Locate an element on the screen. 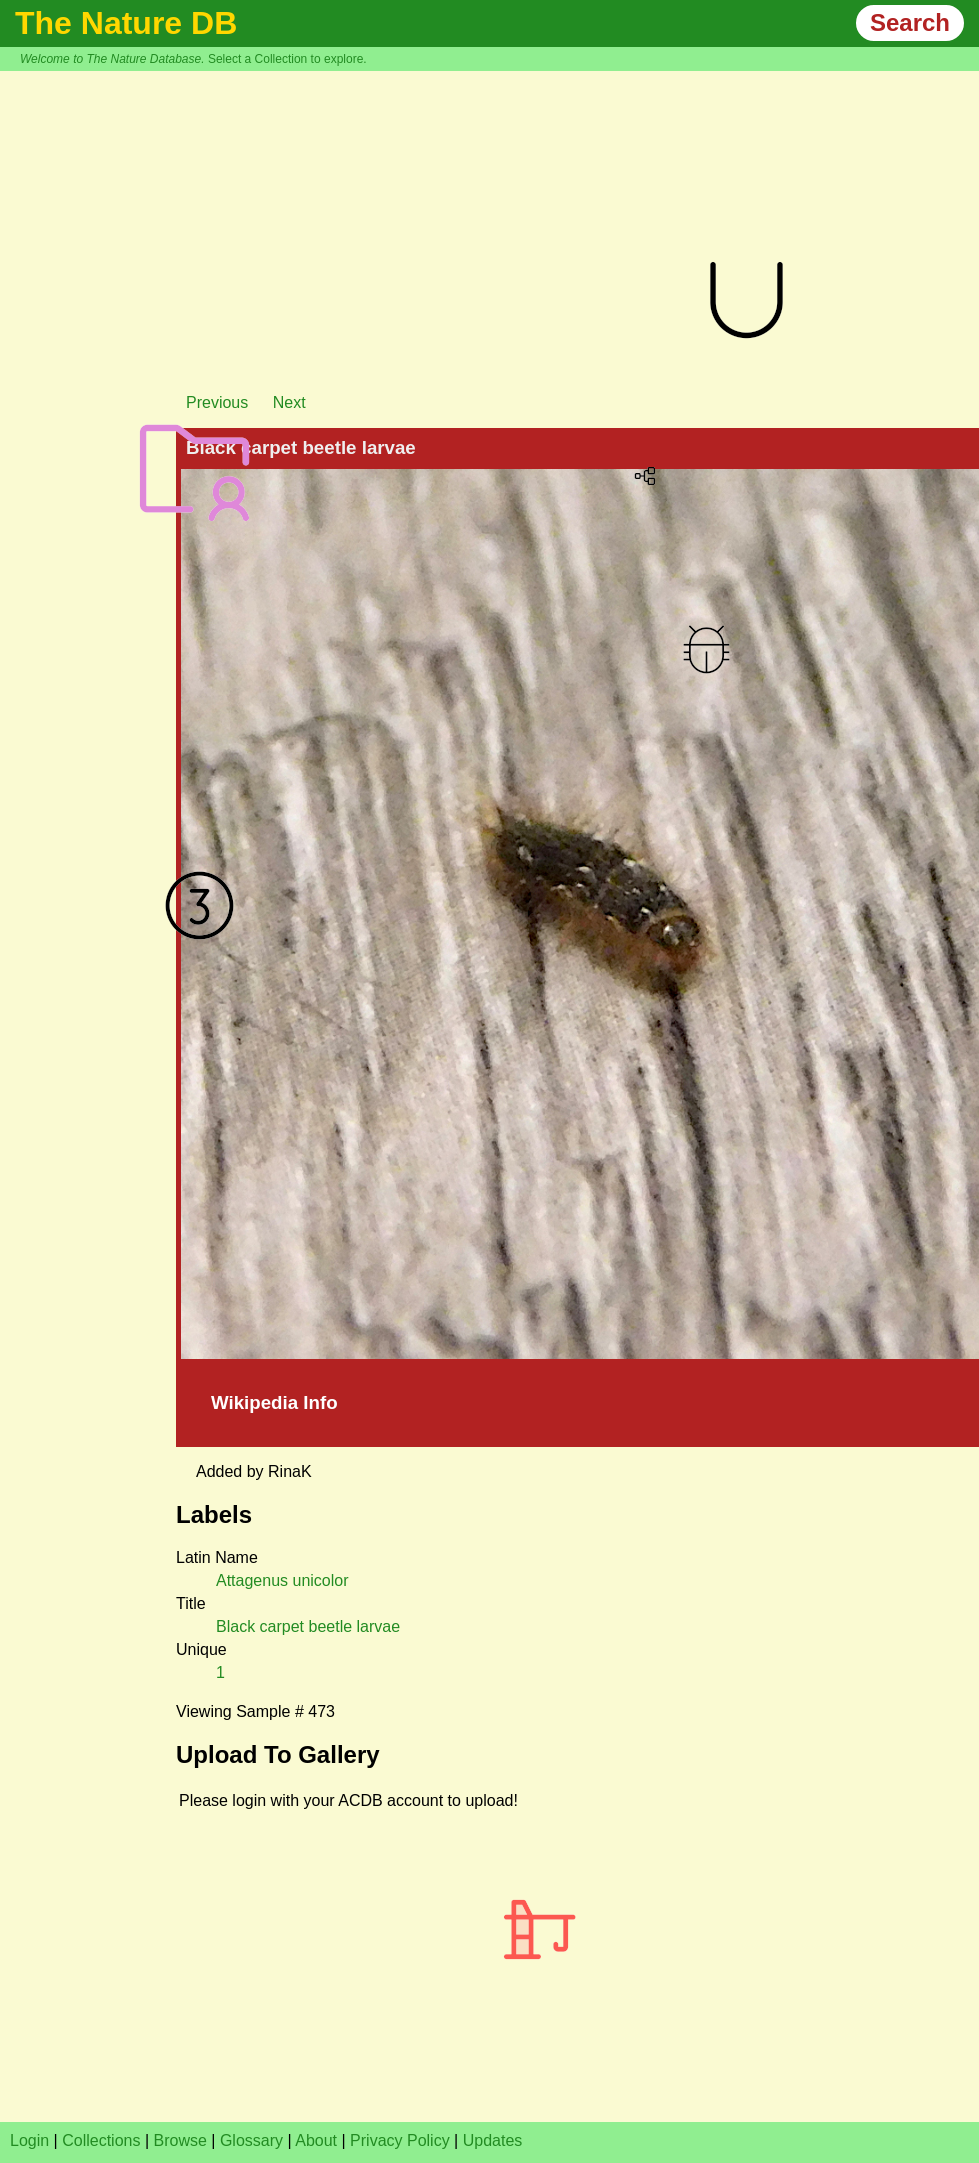  view hierarchical organization or folder structure is located at coordinates (646, 476).